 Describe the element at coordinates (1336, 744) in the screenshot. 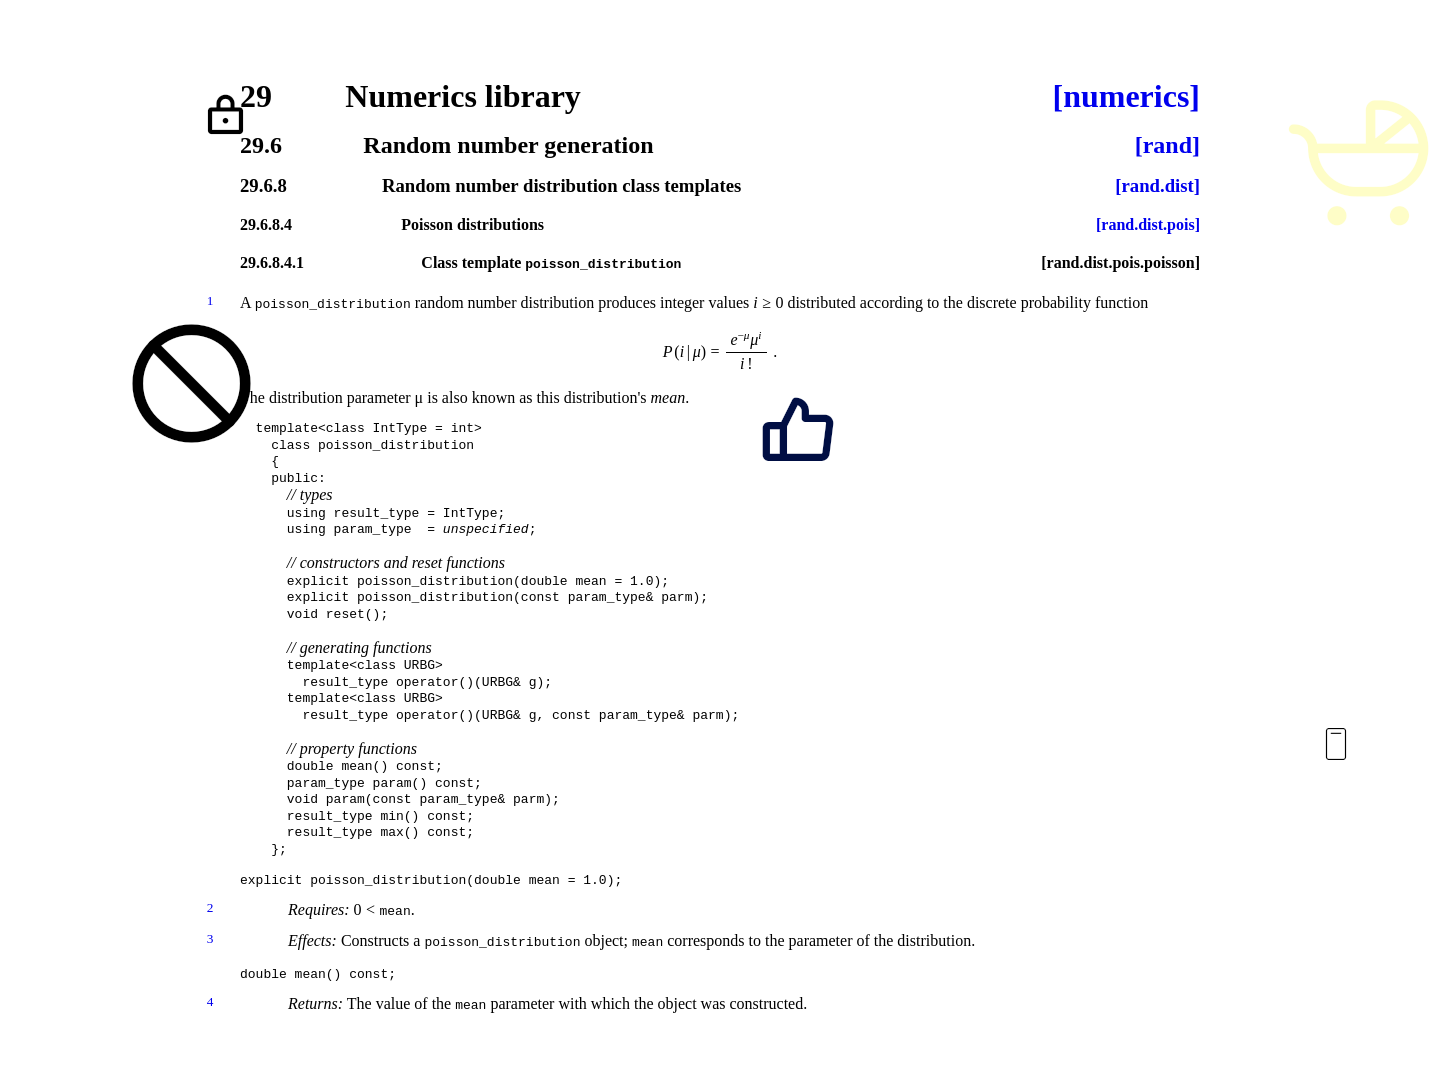

I see `access device speaker settings` at that location.